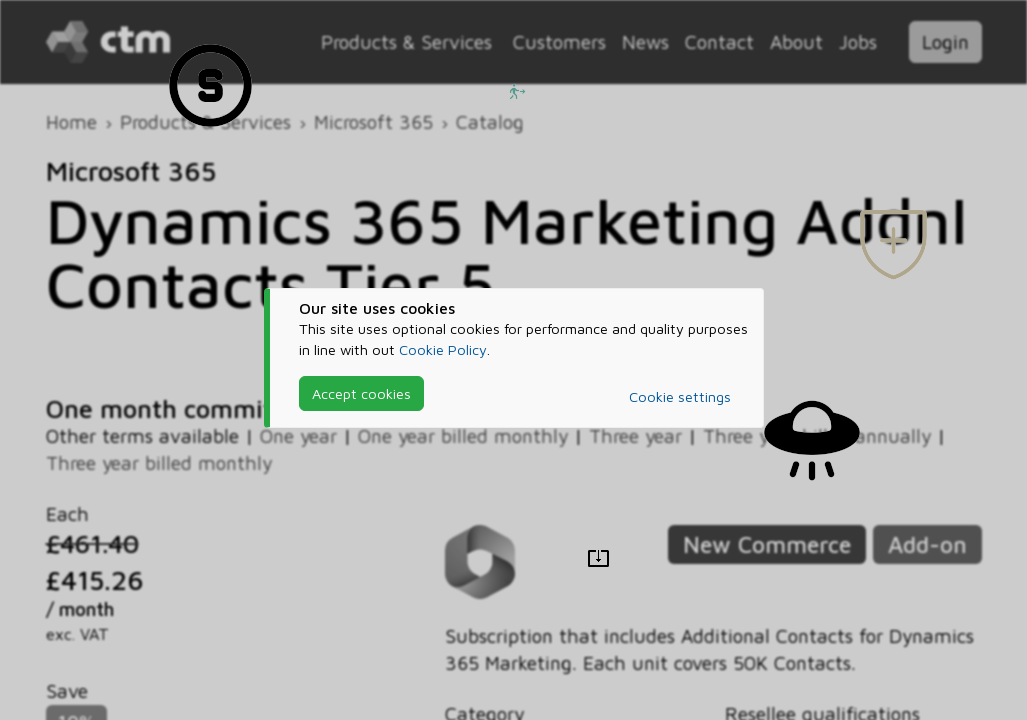  What do you see at coordinates (598, 558) in the screenshot?
I see `download system update` at bounding box center [598, 558].